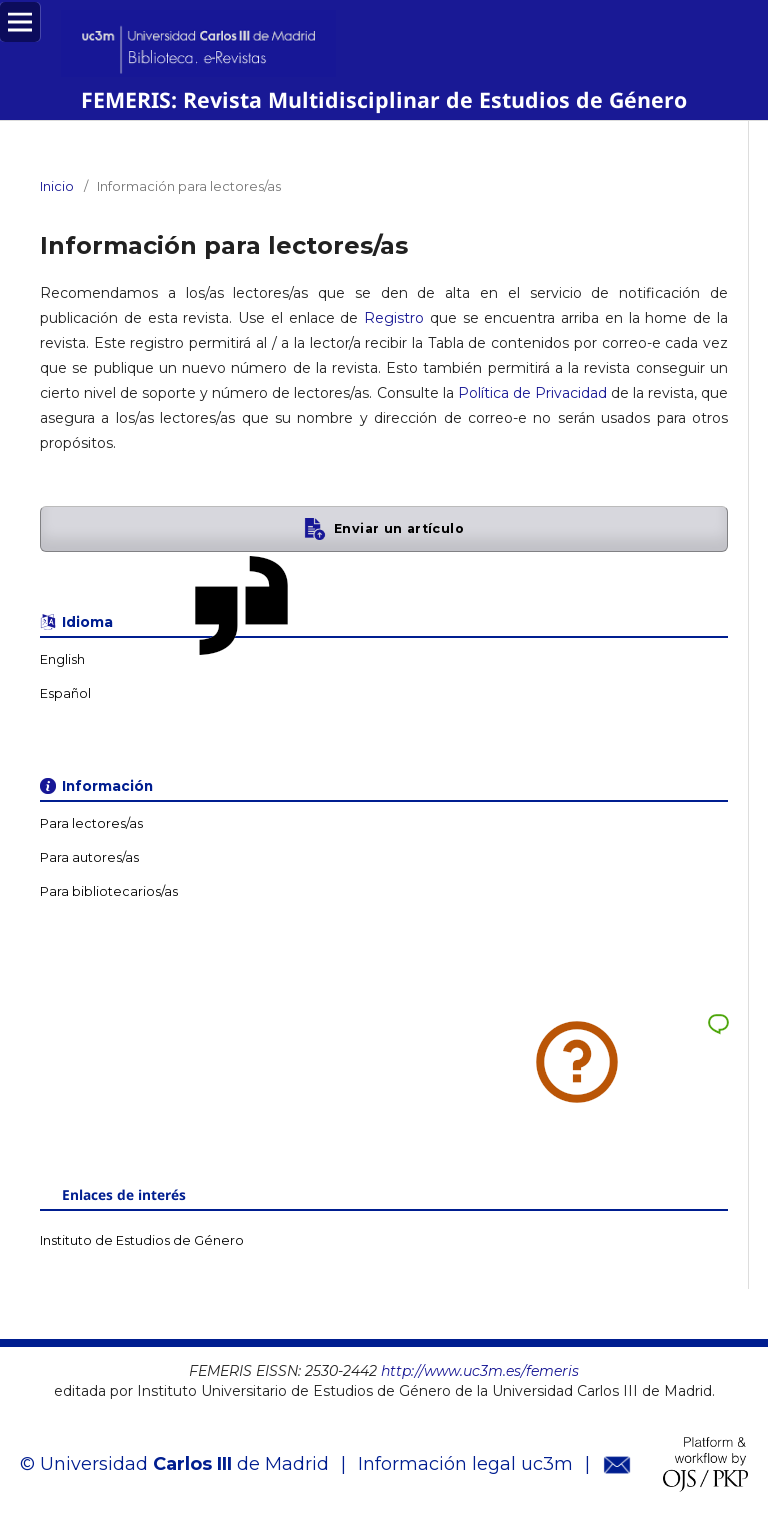  What do you see at coordinates (718, 1023) in the screenshot?
I see `open chat or messaging` at bounding box center [718, 1023].